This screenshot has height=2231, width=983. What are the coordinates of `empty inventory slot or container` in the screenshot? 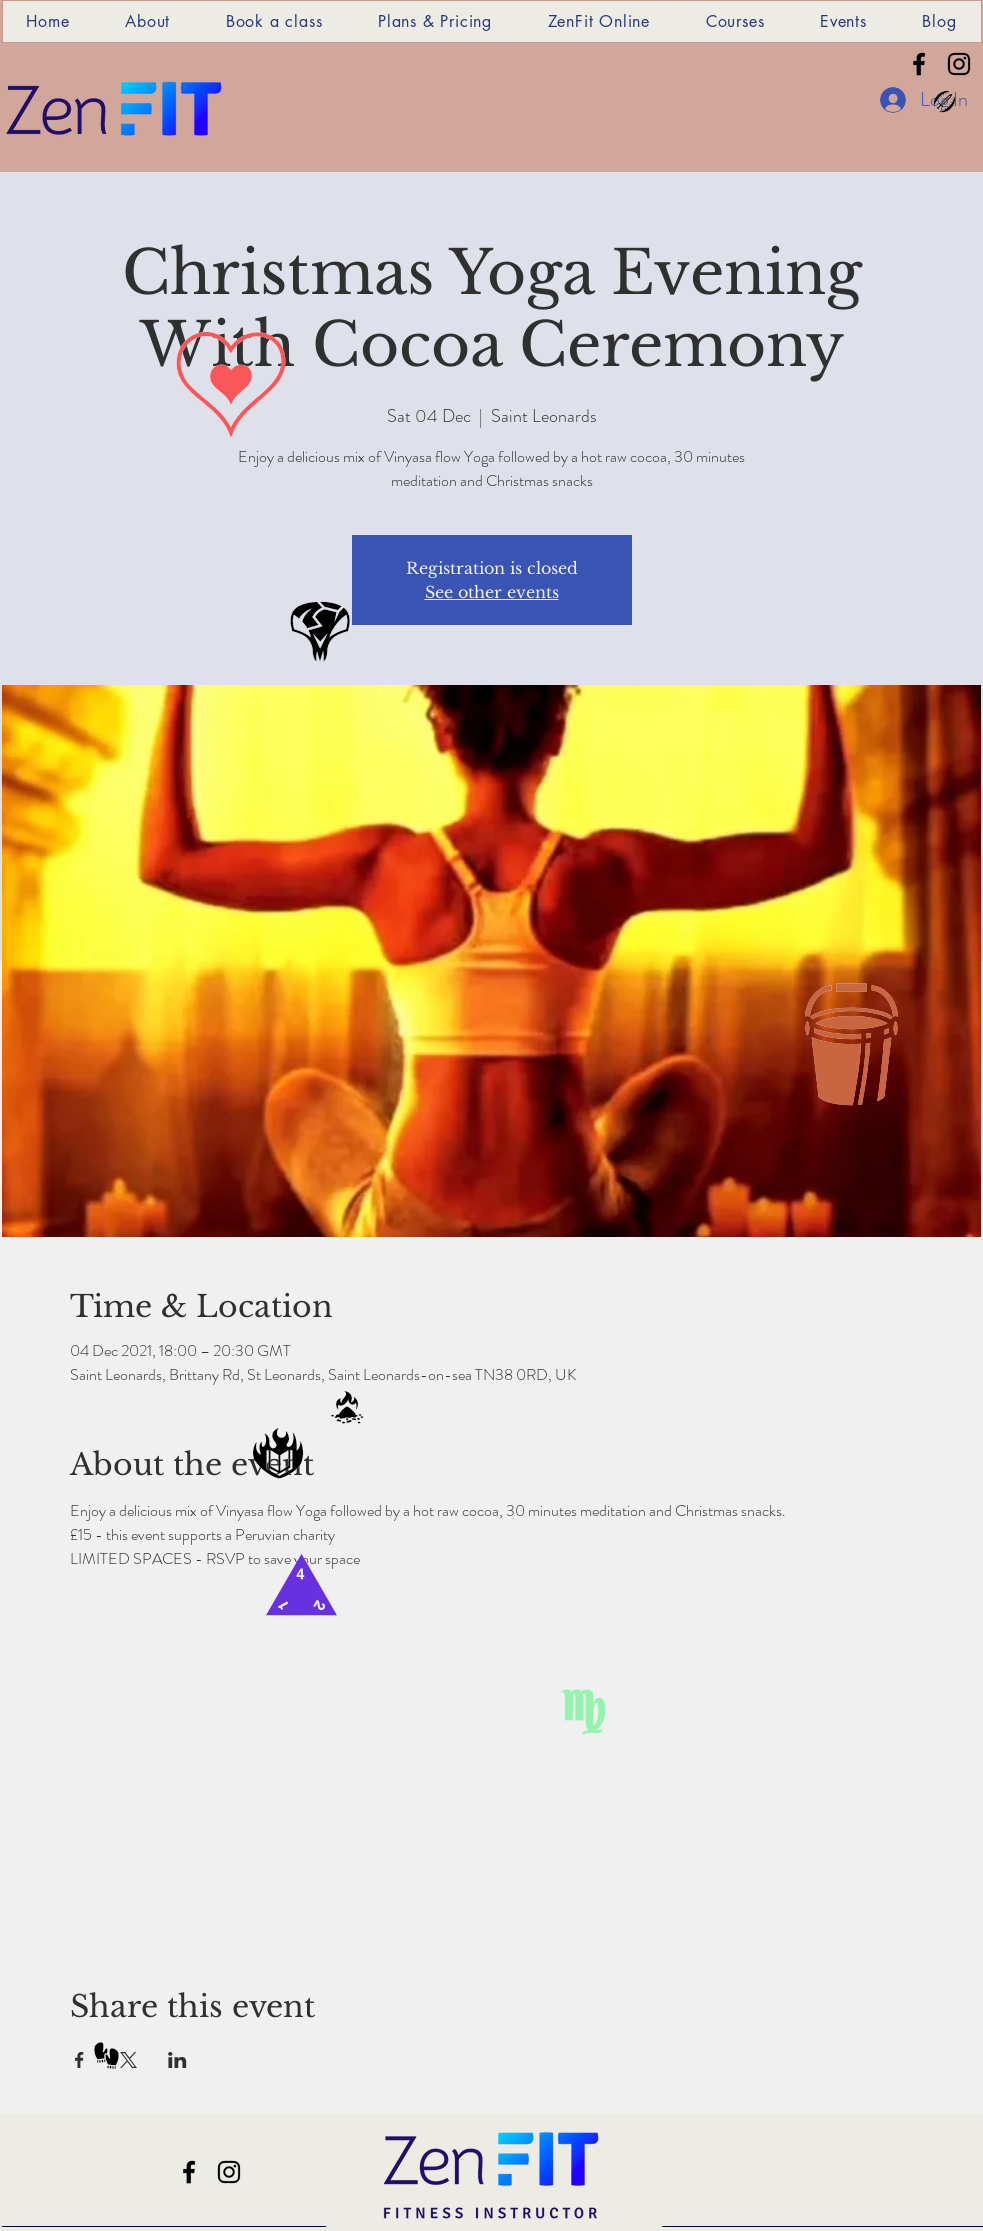 It's located at (851, 1040).